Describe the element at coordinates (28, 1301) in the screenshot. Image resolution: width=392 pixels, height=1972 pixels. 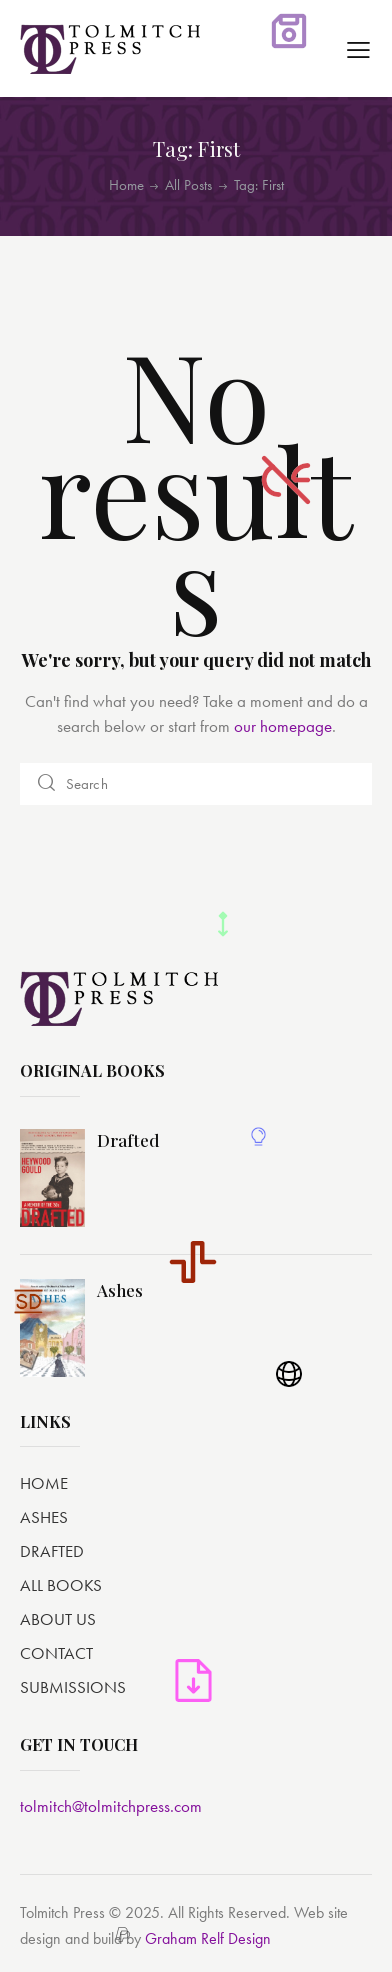
I see `indicates standard definition video quality` at that location.